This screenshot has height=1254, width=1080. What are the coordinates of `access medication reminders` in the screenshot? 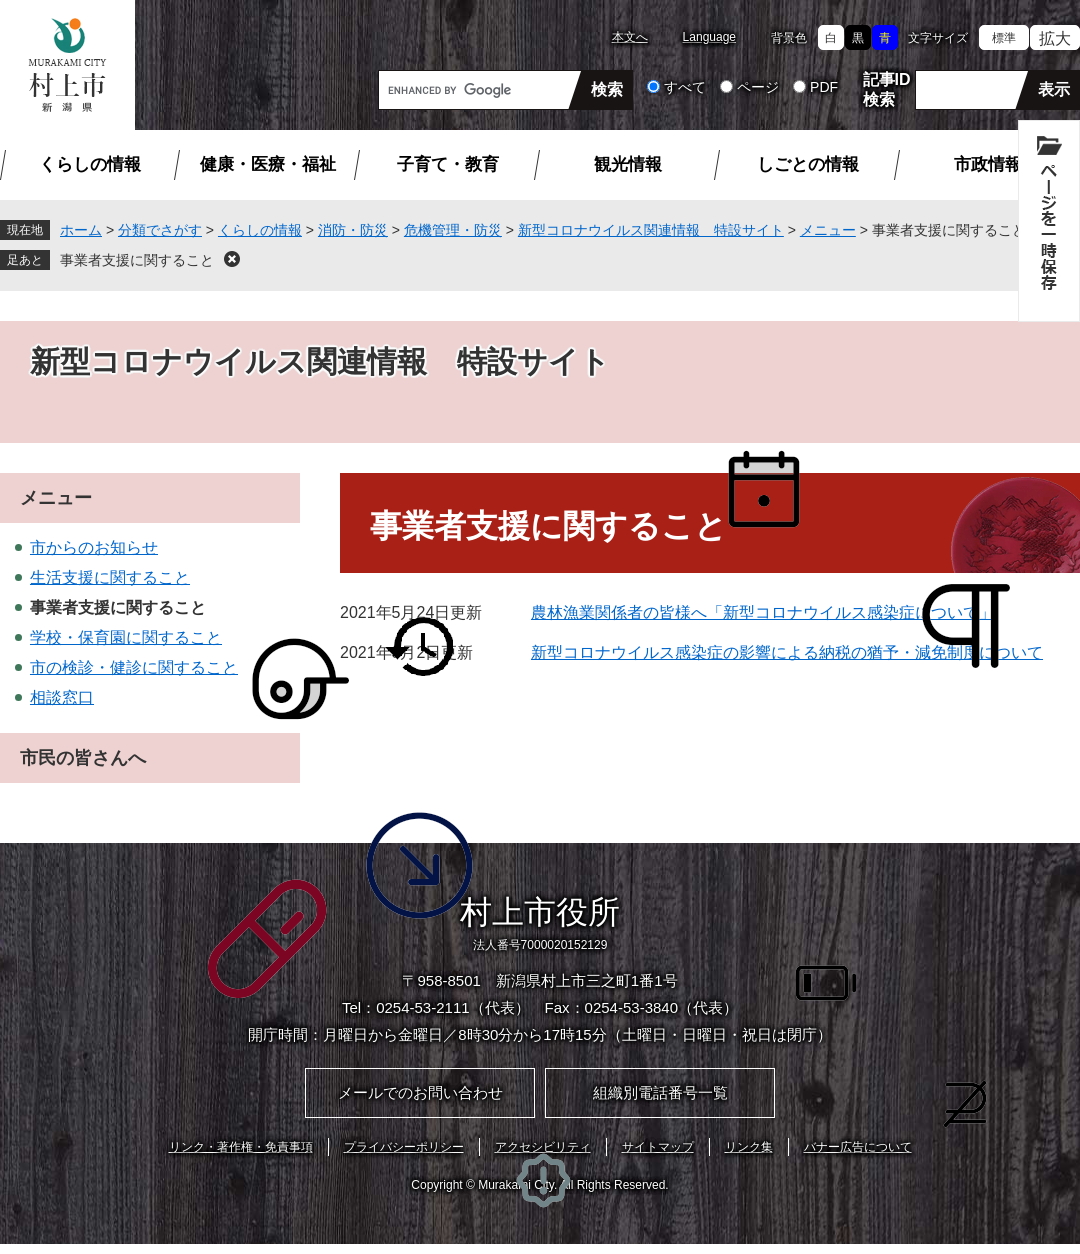 It's located at (267, 939).